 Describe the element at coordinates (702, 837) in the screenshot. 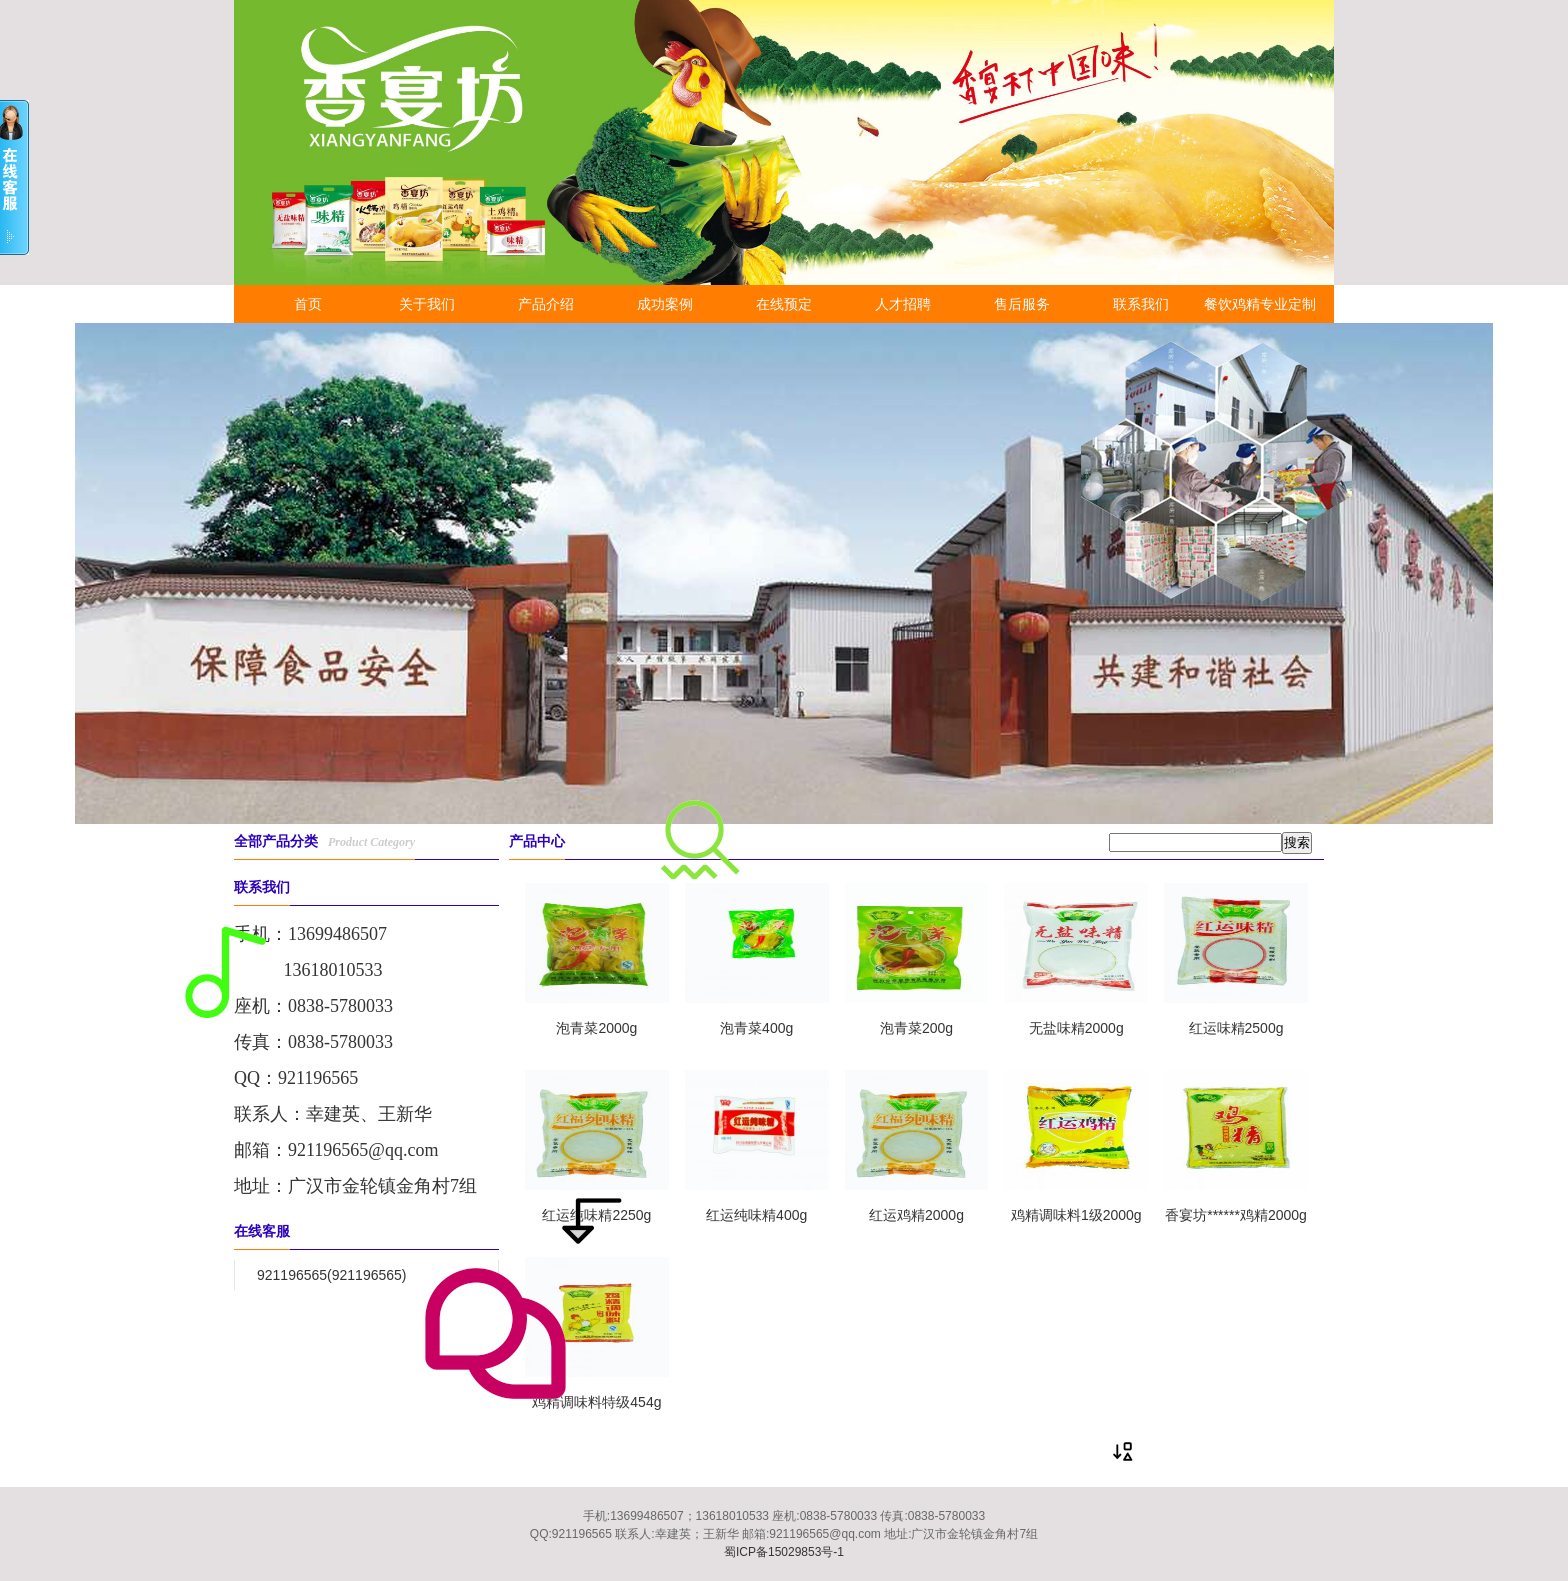

I see `perform a fuzzy or approximate search` at that location.